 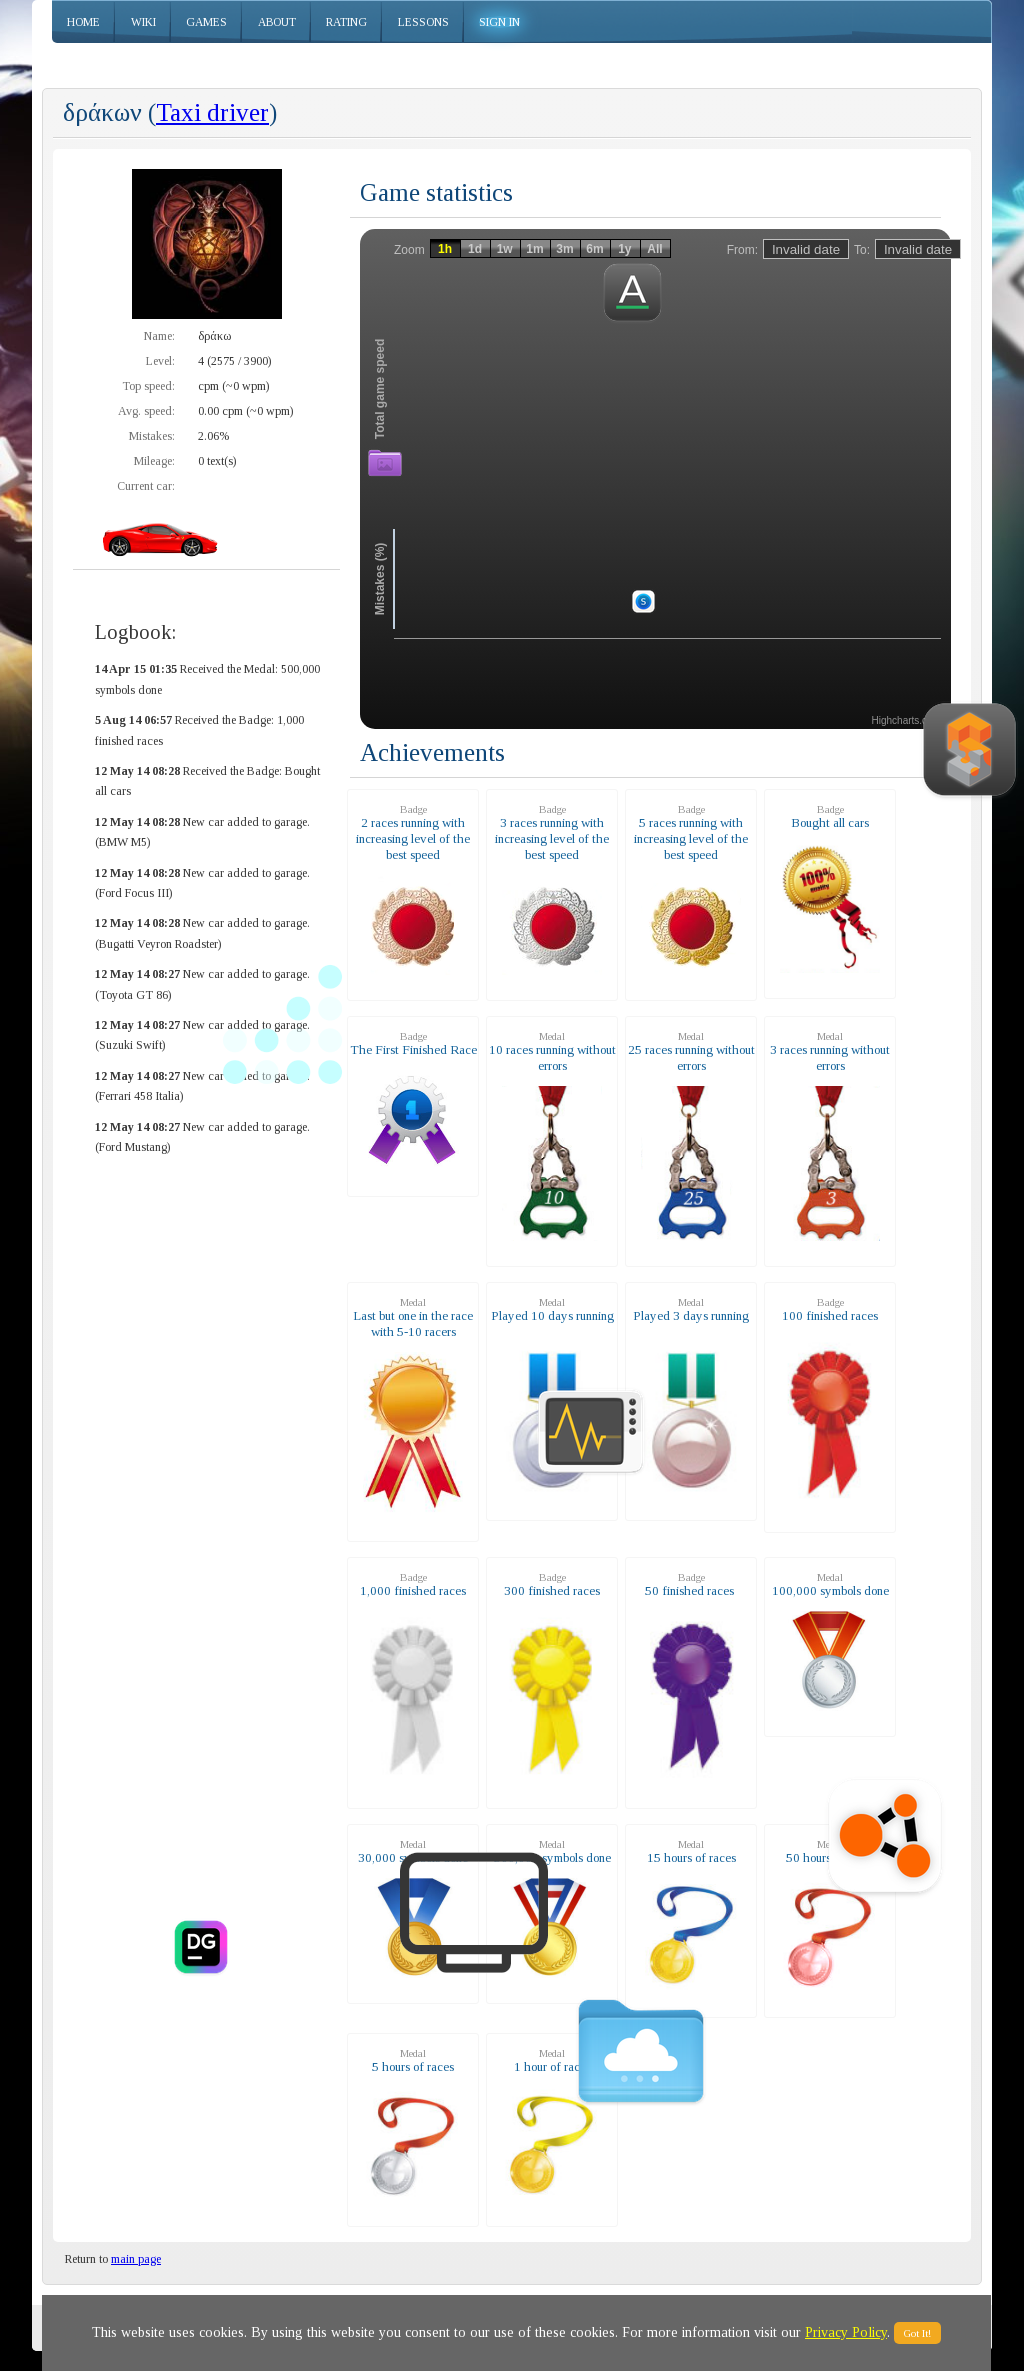 What do you see at coordinates (641, 2051) in the screenshot?
I see `access cloud storage or remote file connections` at bounding box center [641, 2051].